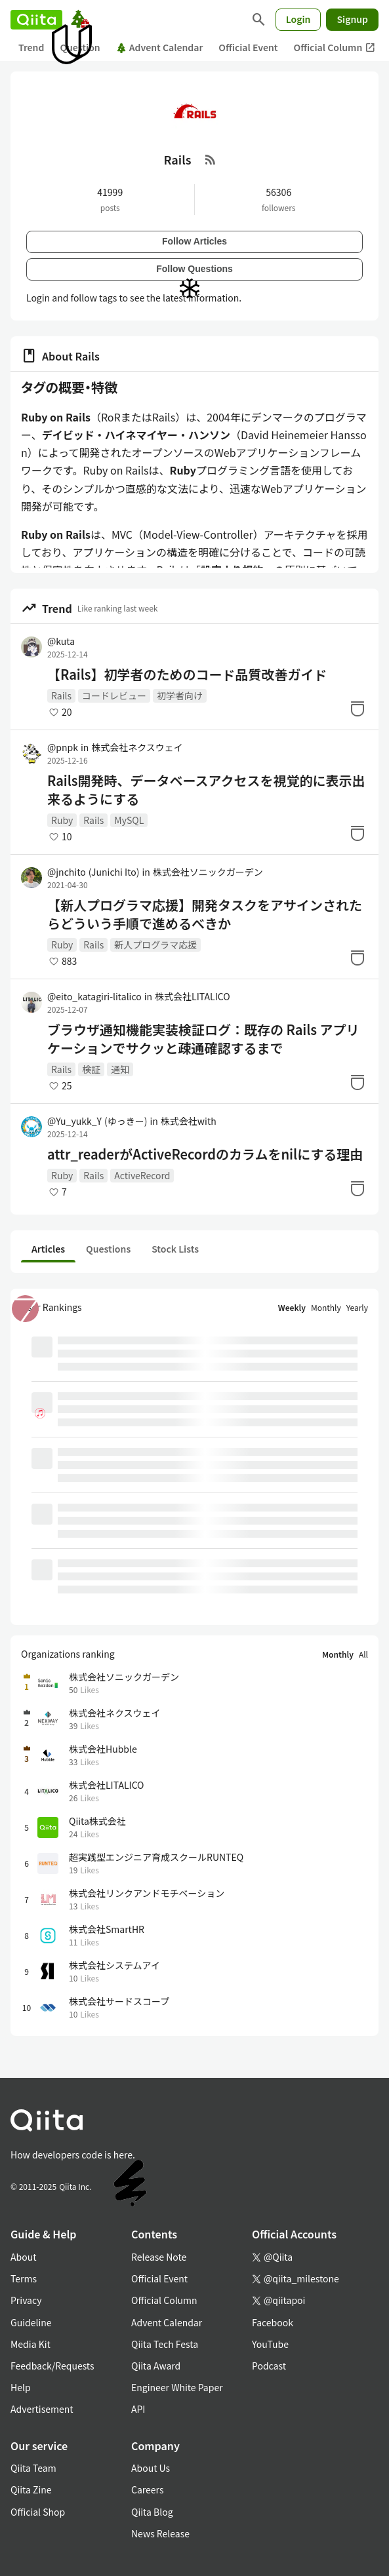  What do you see at coordinates (25, 1308) in the screenshot?
I see `Framework7 mobile framework logo` at bounding box center [25, 1308].